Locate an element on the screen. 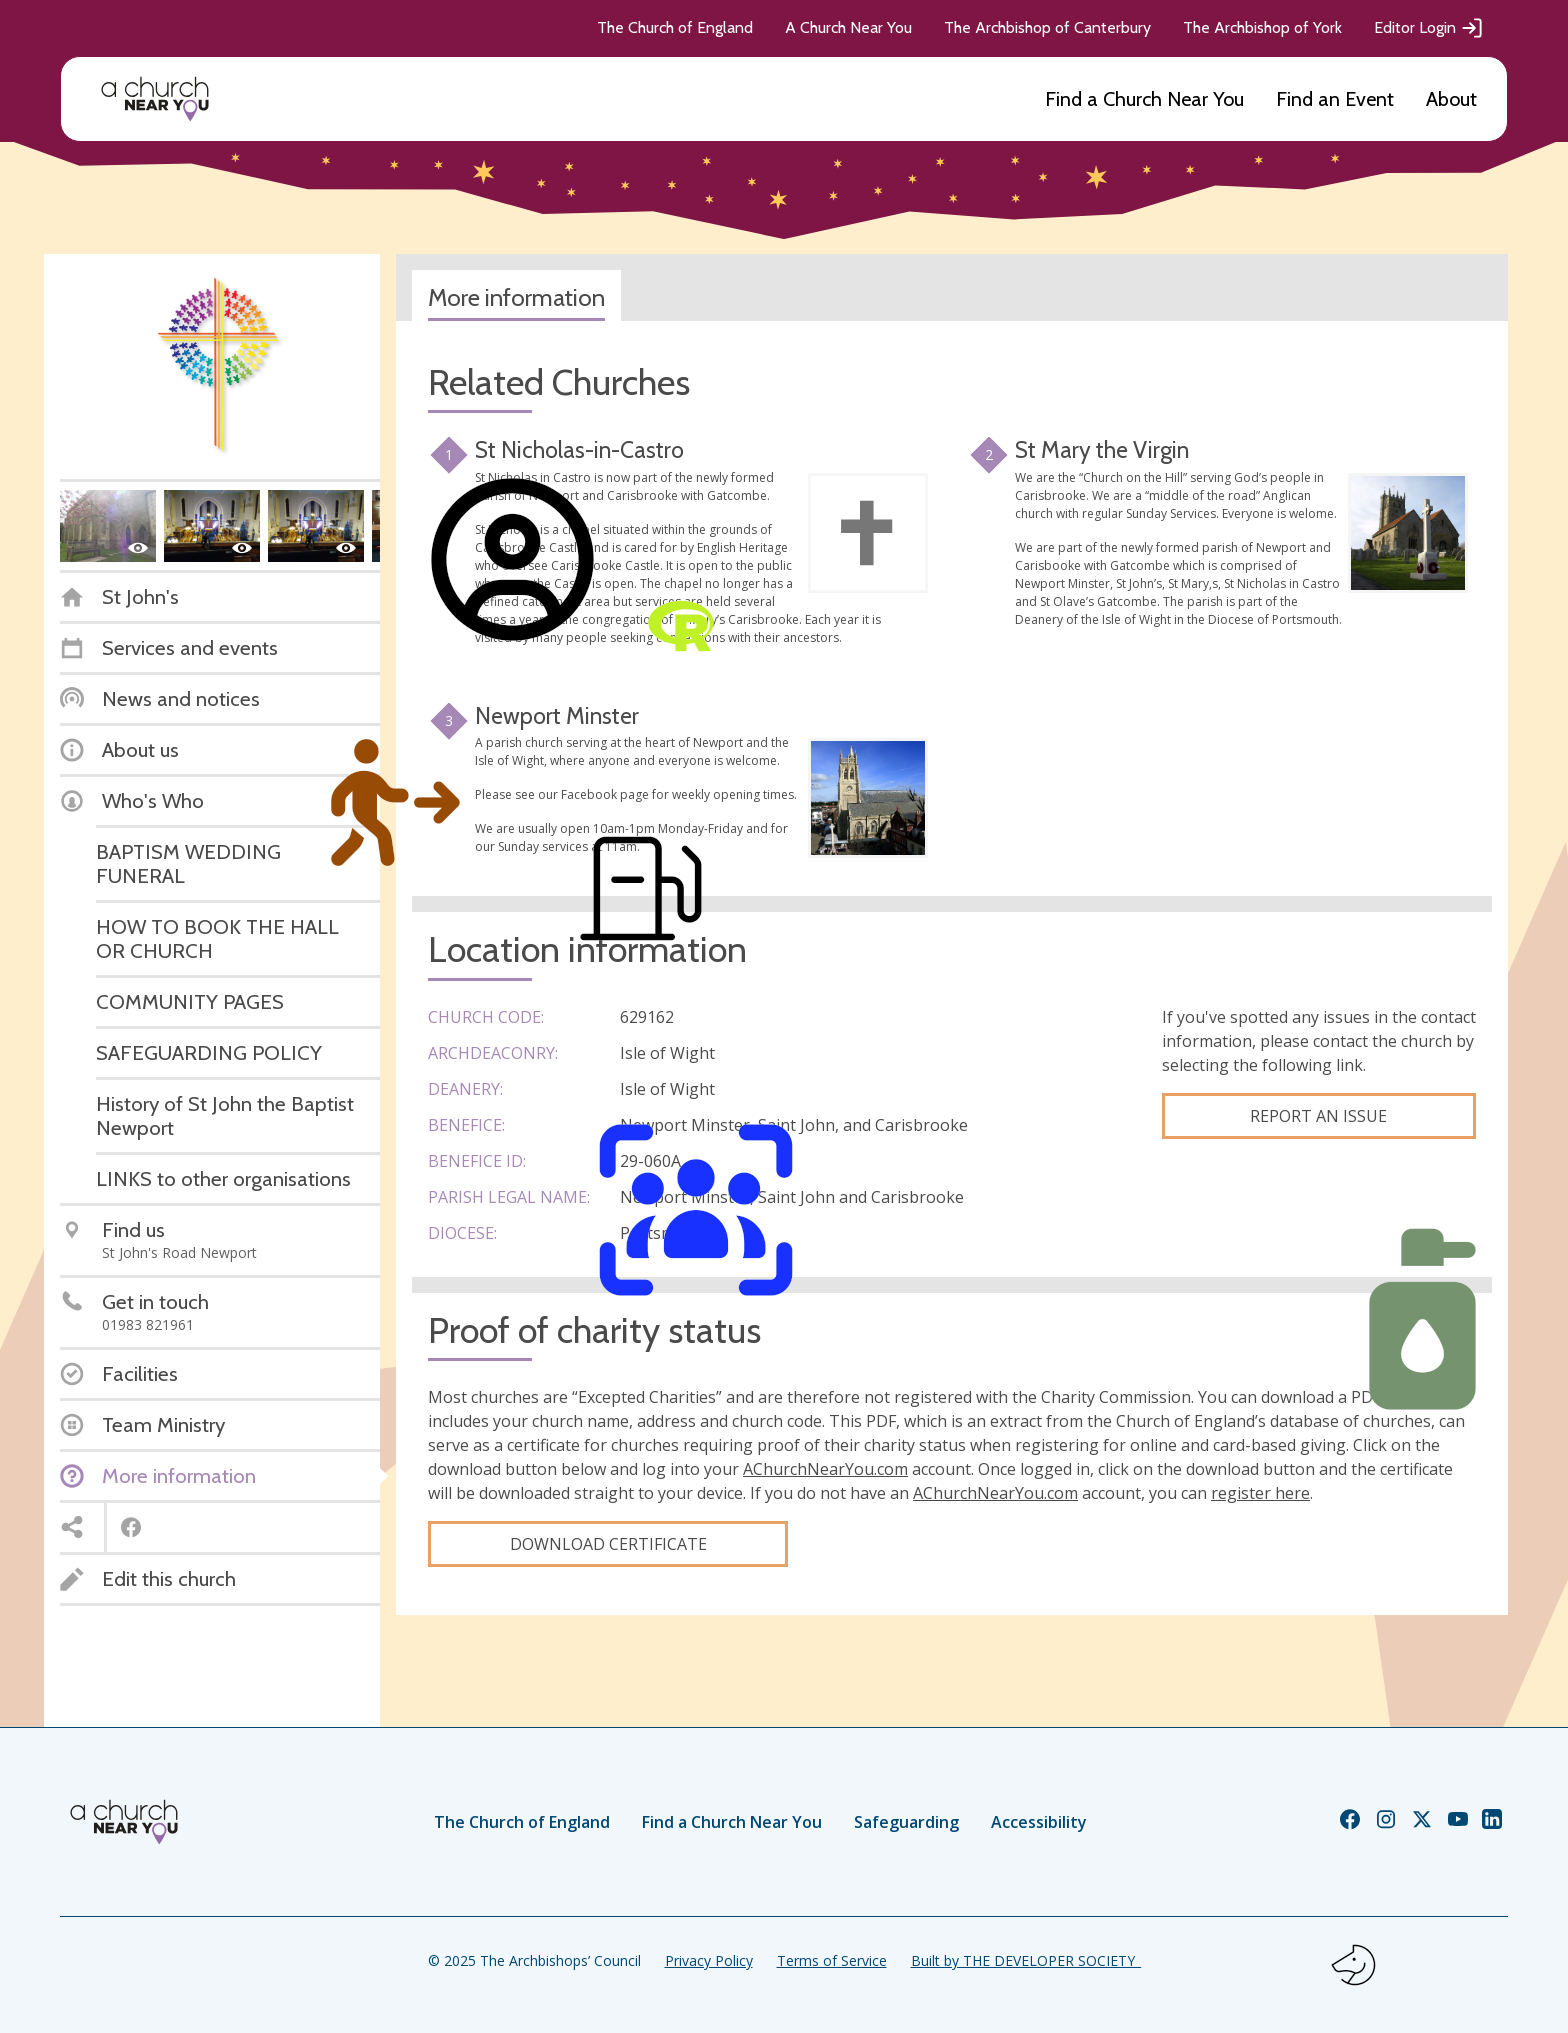  access hand sanitizer or soap dispenser location is located at coordinates (1422, 1324).